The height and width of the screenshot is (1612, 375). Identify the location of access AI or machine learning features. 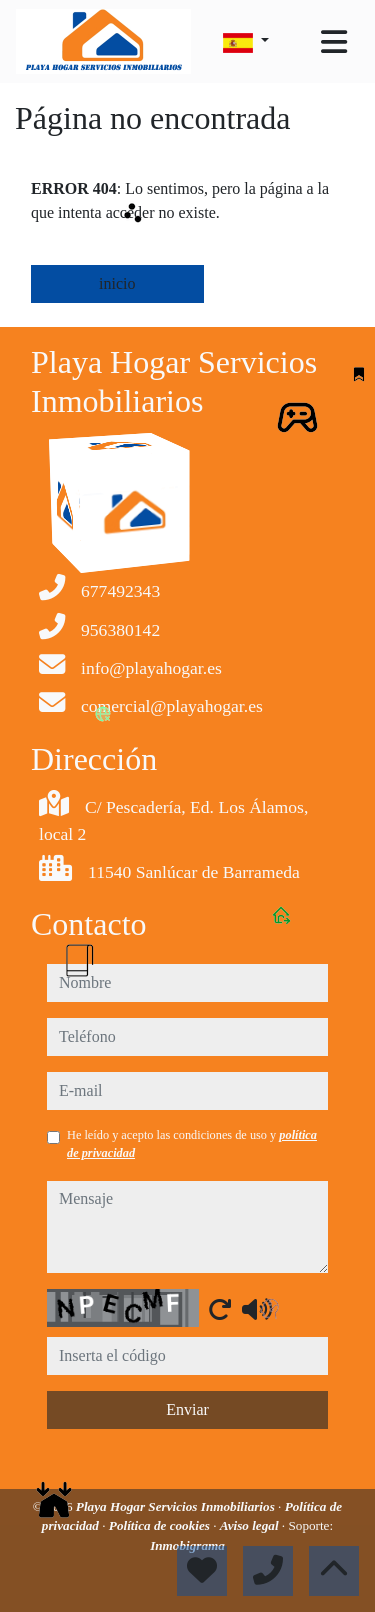
(270, 1309).